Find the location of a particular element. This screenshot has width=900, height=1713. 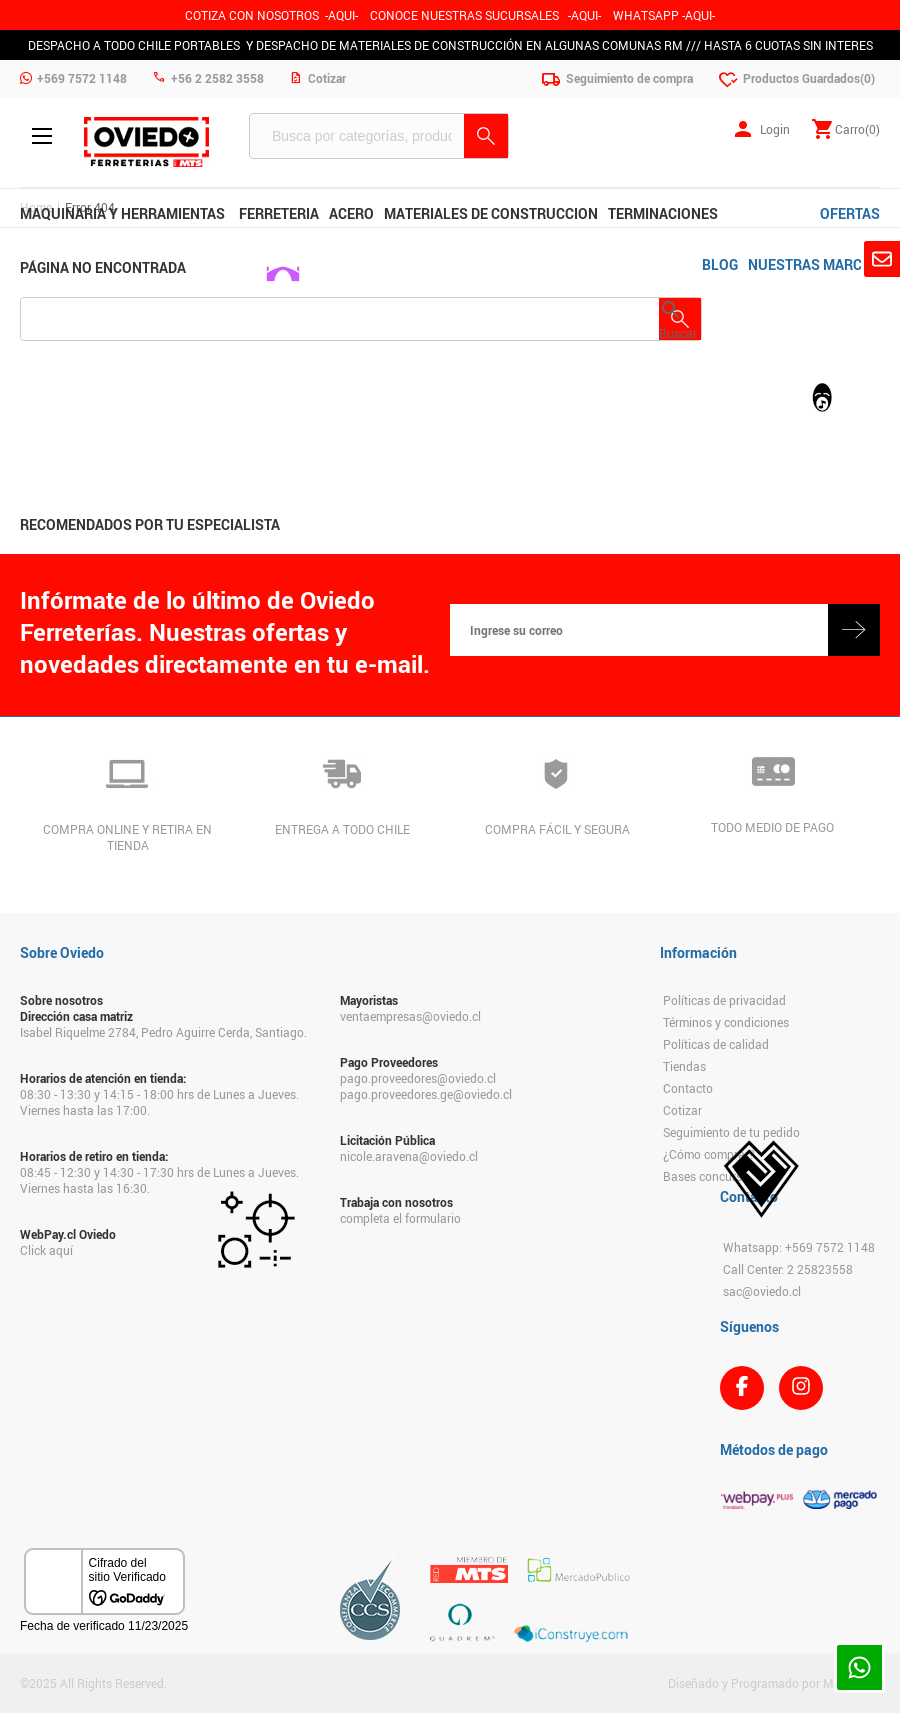

access karaoke or singing features is located at coordinates (822, 397).